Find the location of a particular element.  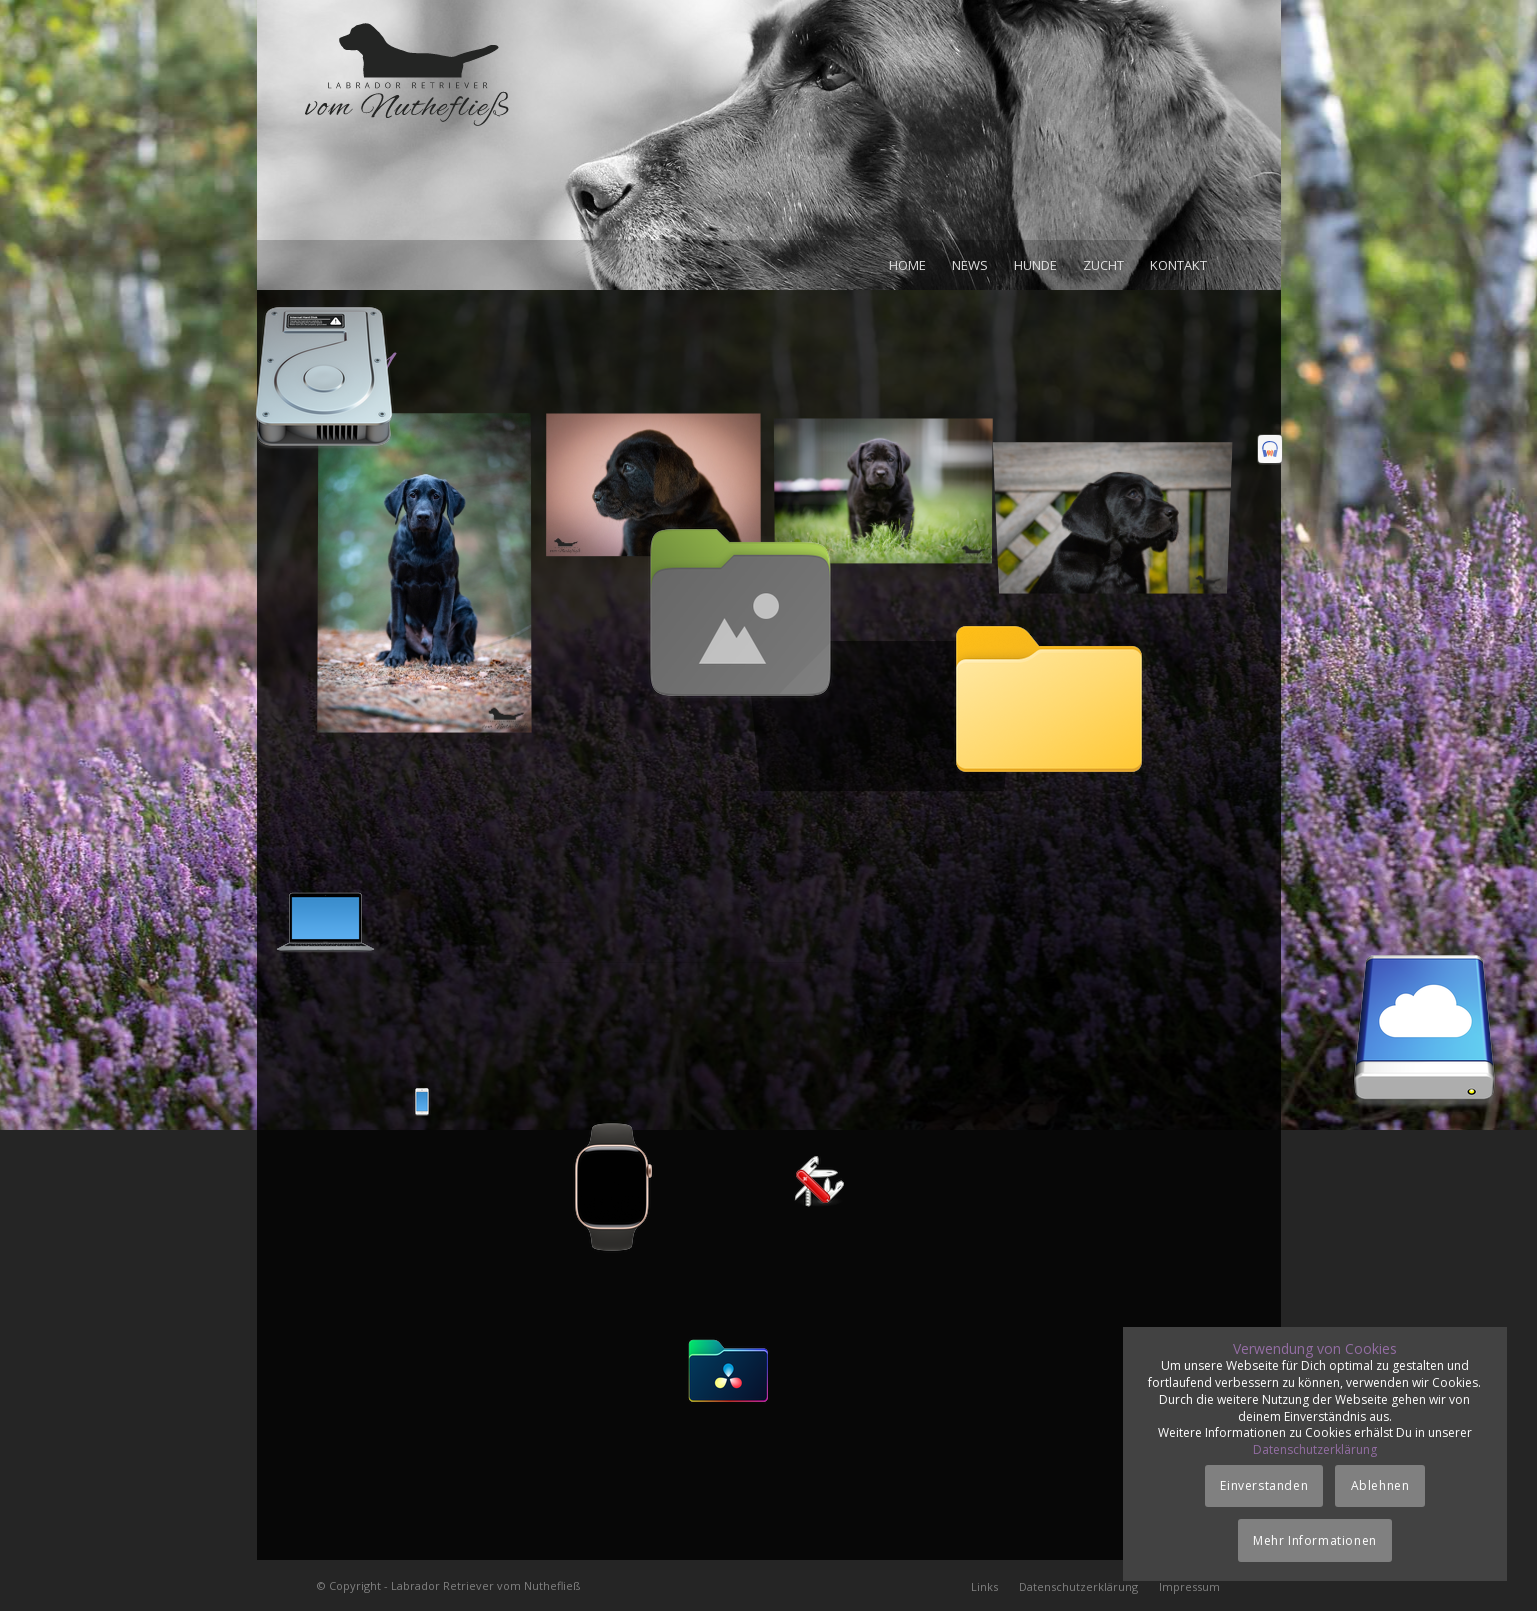

open your pictures folder is located at coordinates (740, 612).